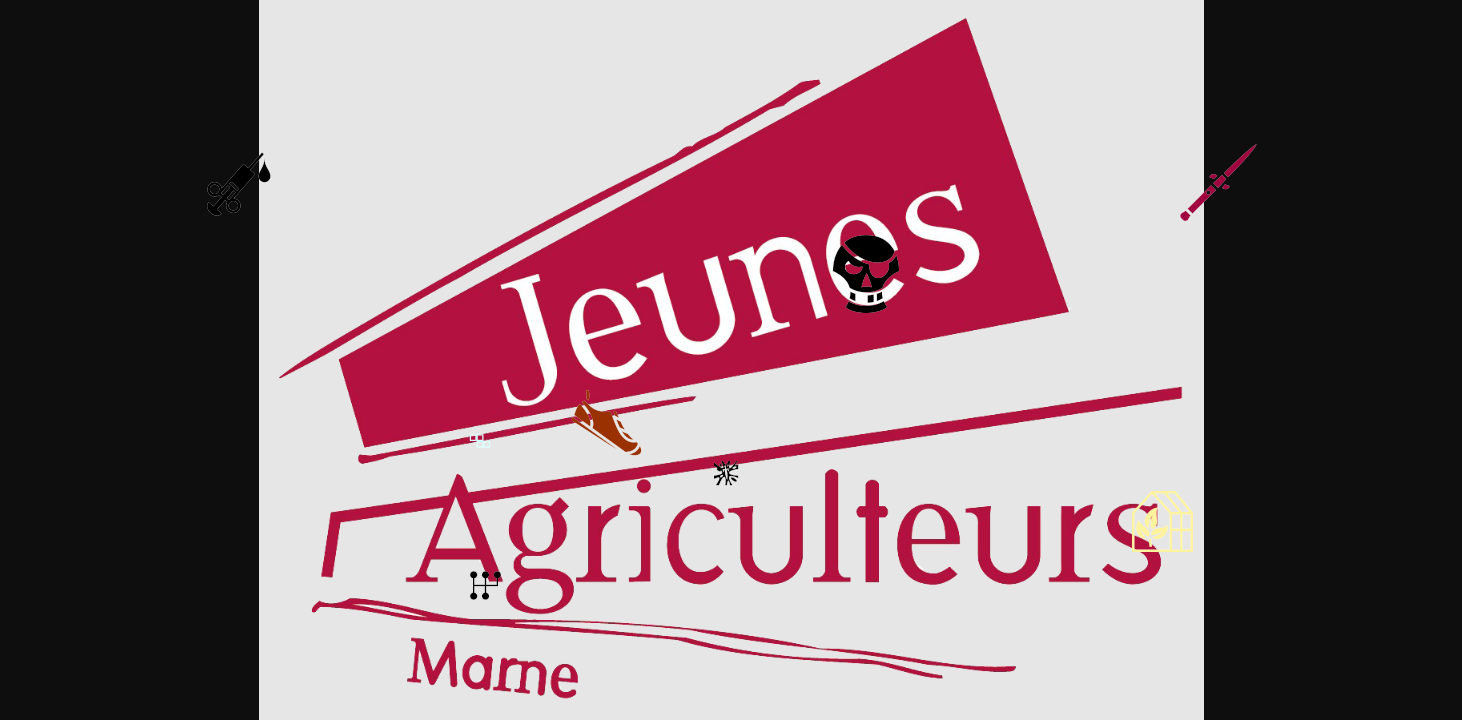  What do you see at coordinates (866, 274) in the screenshot?
I see `access pirate or nautical themed game content` at bounding box center [866, 274].